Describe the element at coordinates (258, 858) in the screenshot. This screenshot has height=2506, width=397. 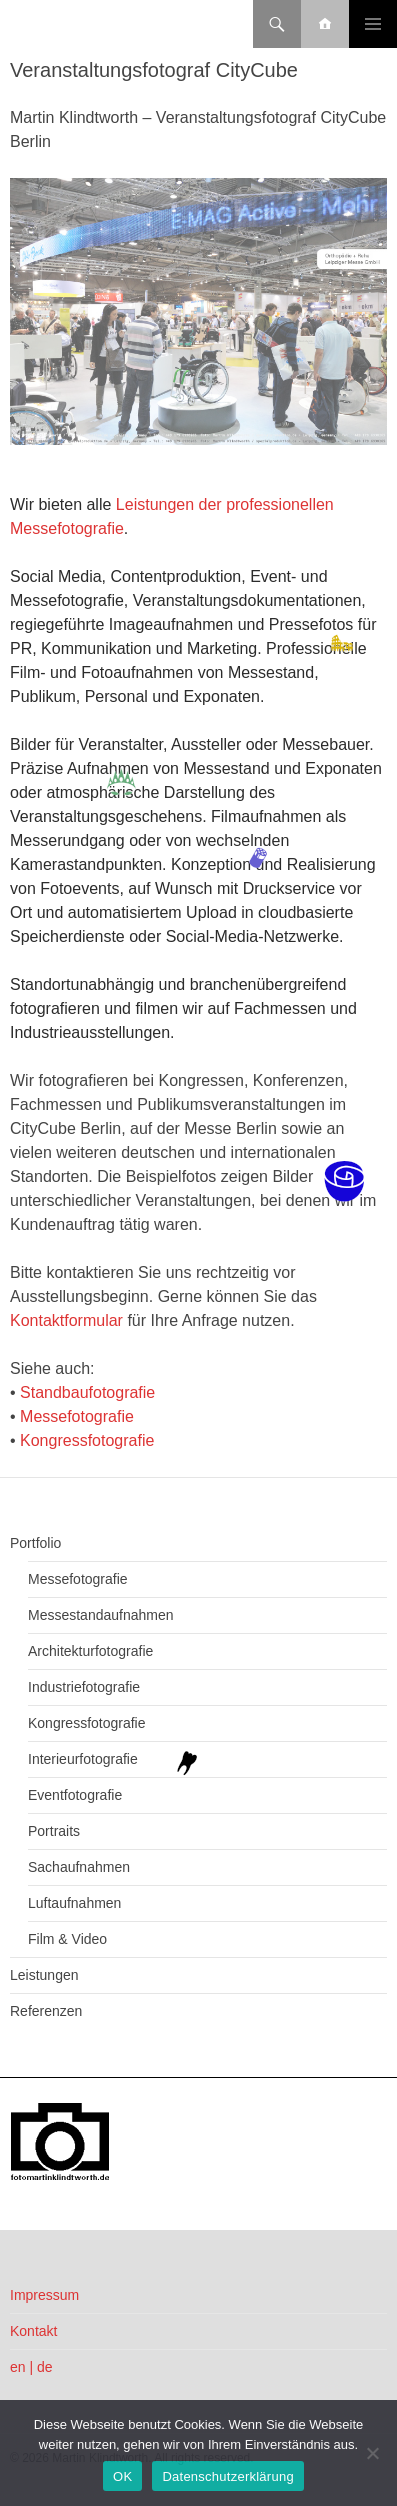
I see `add seasoning or flavor options` at that location.